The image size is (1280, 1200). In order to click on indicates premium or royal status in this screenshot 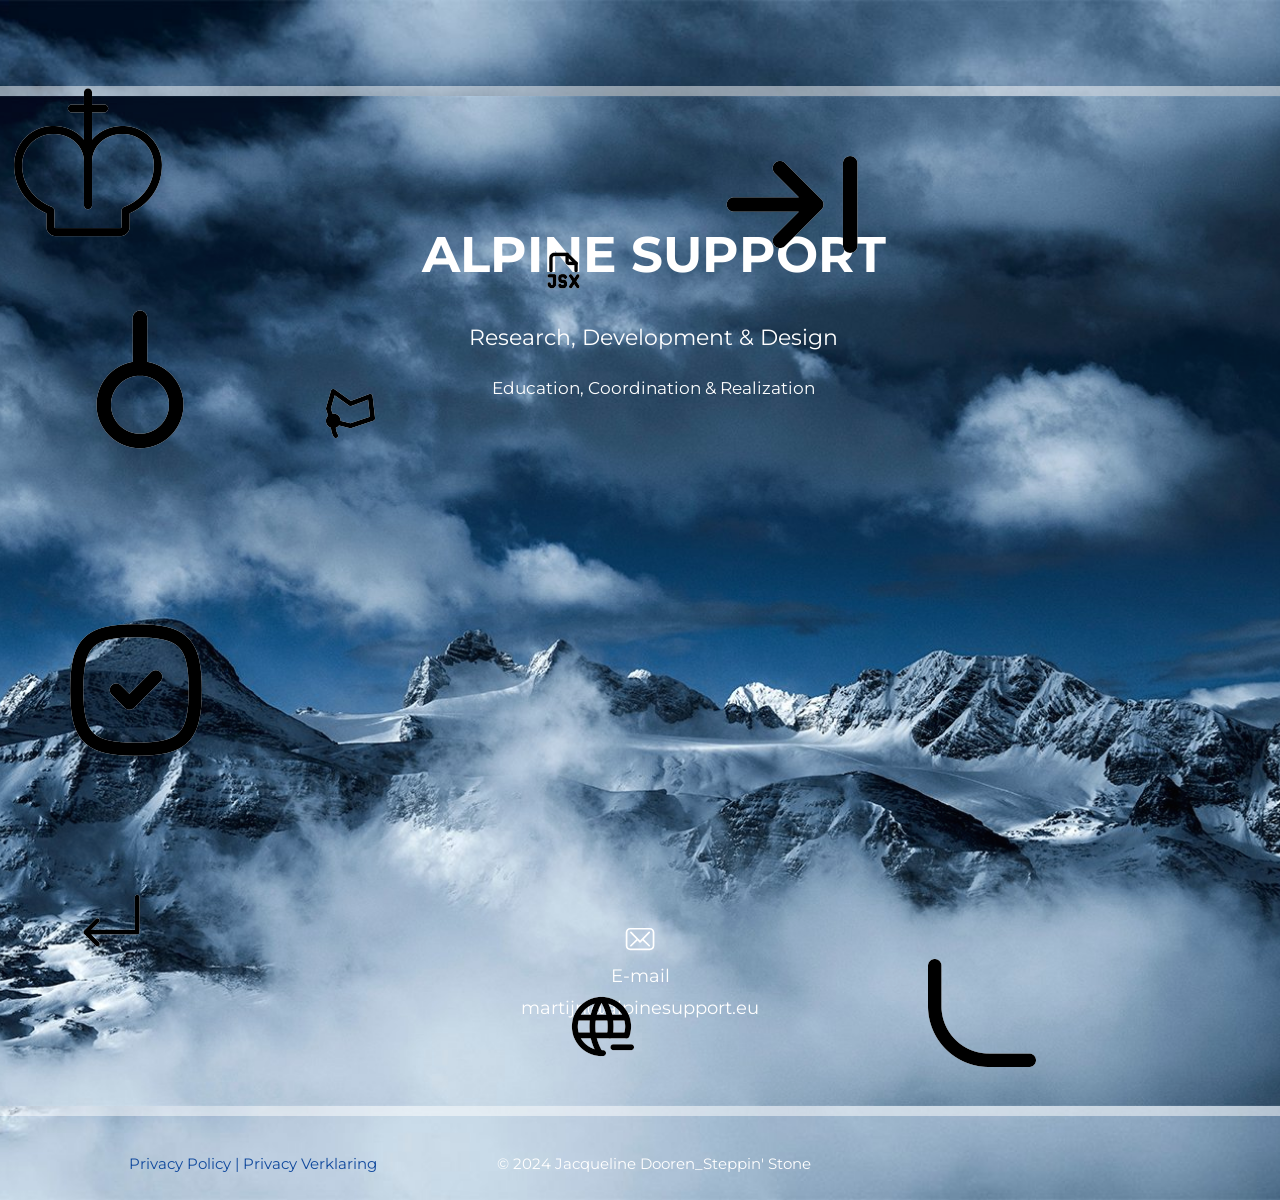, I will do `click(88, 173)`.